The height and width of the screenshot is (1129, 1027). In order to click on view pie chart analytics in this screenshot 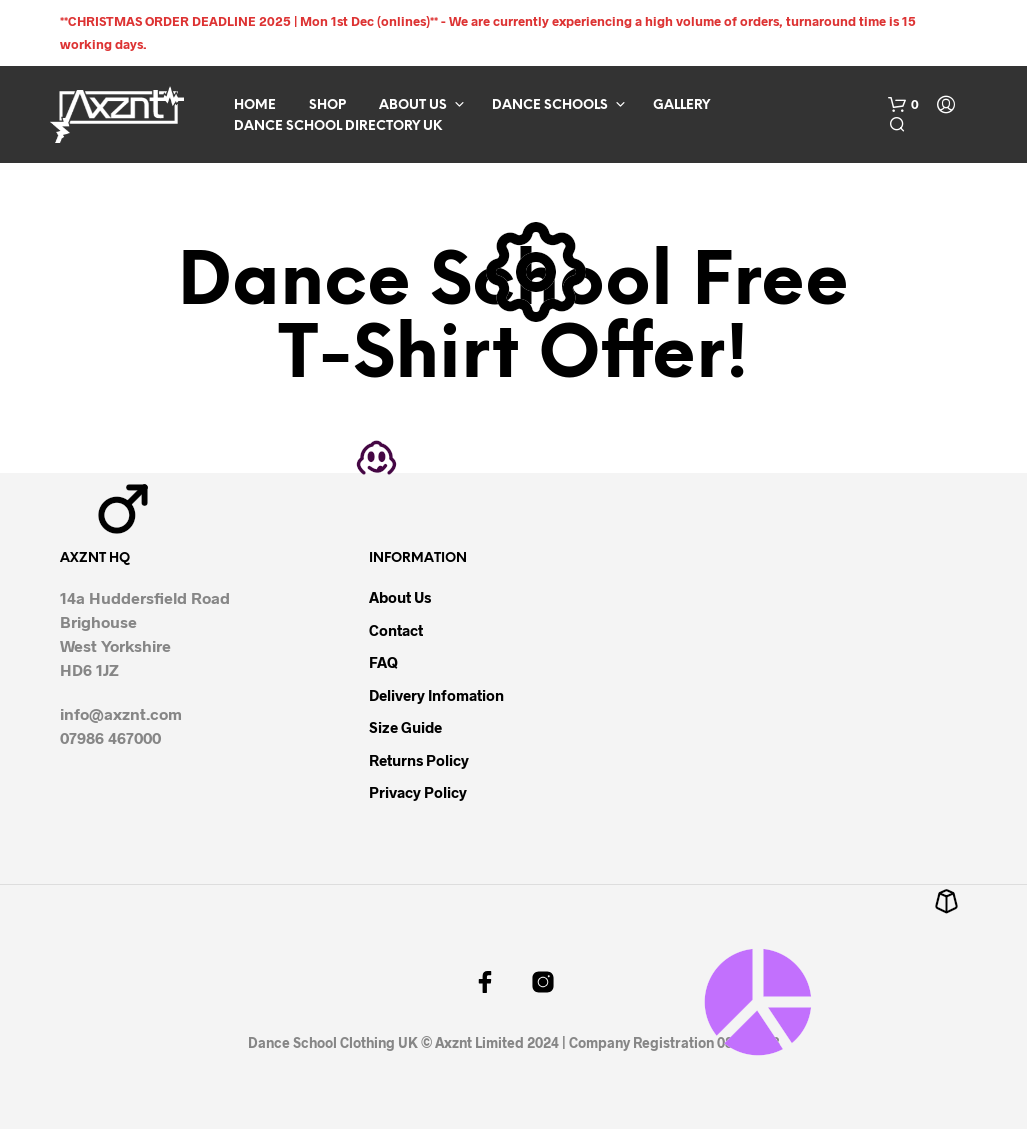, I will do `click(758, 1002)`.